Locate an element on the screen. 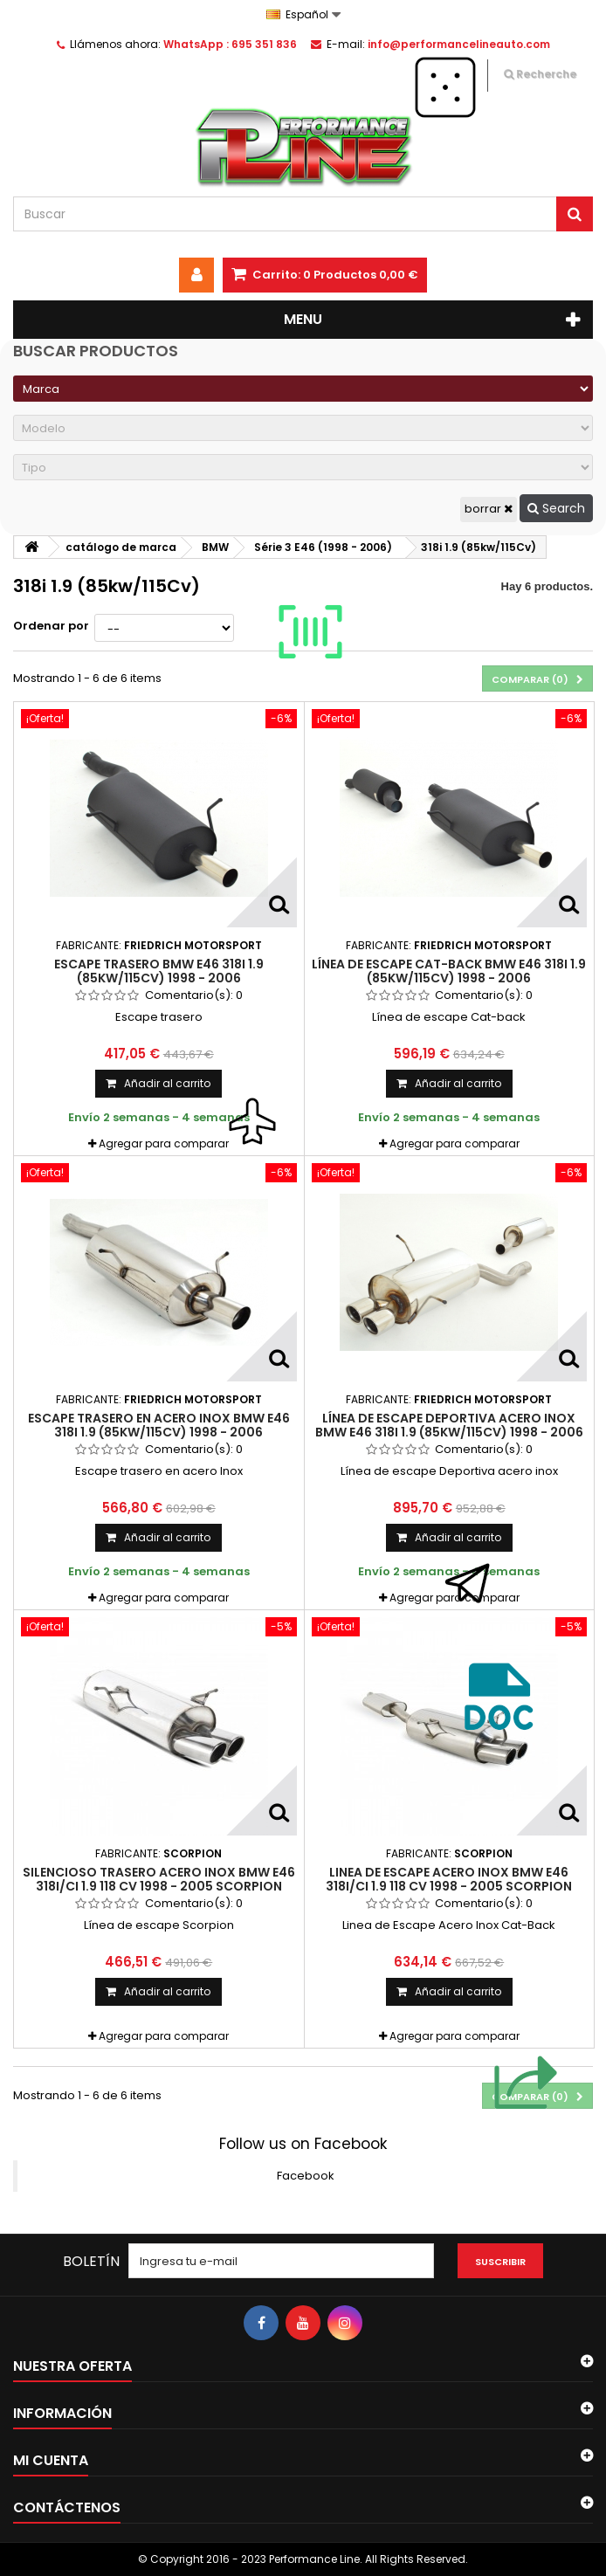 This screenshot has width=606, height=2576. enable airplane mode is located at coordinates (252, 1121).